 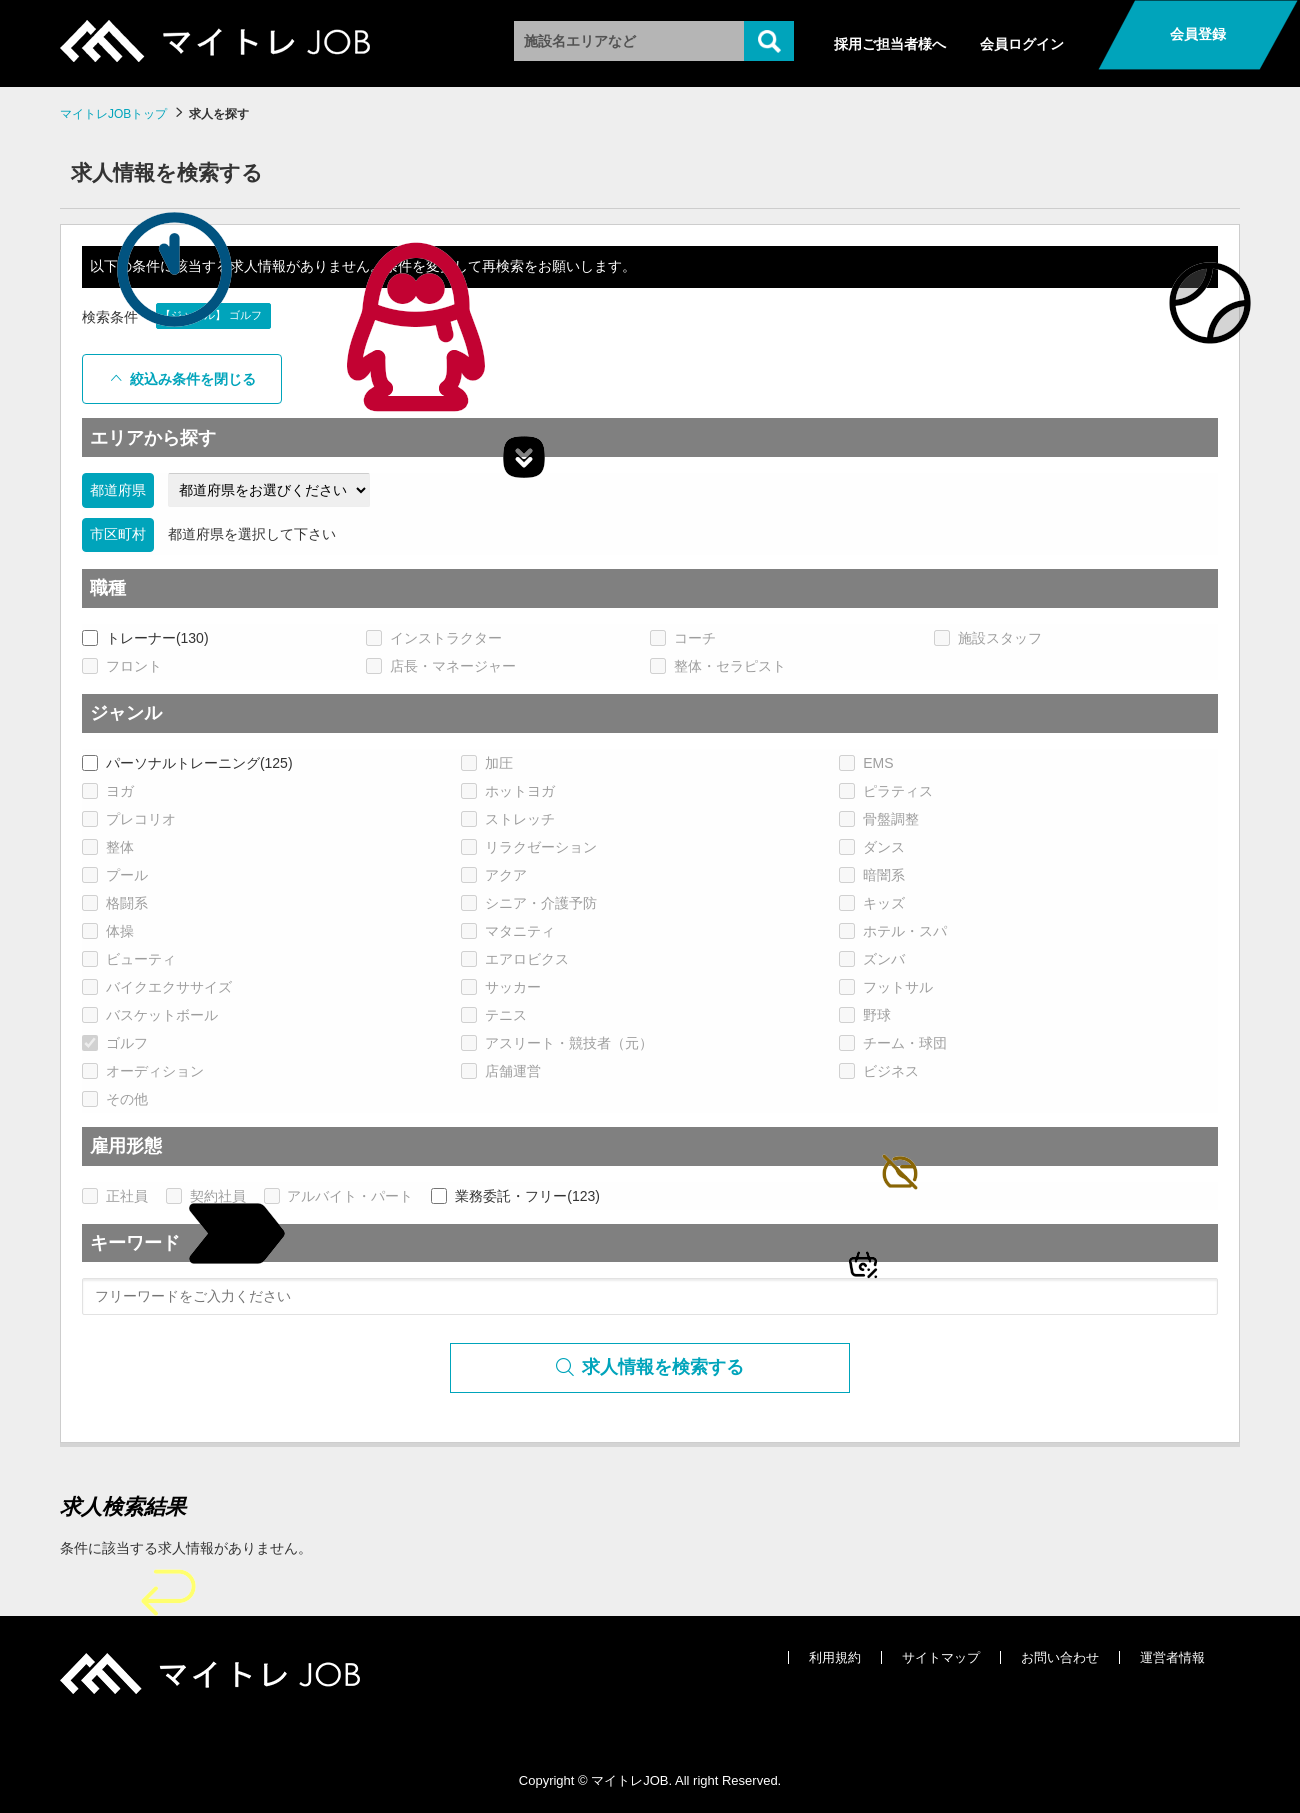 I want to click on expand content or show more options, so click(x=524, y=457).